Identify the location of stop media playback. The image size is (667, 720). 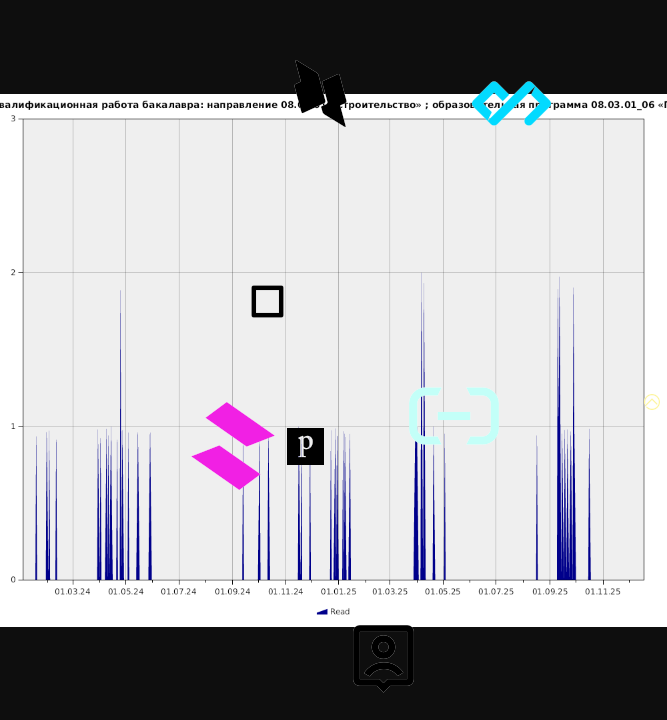
(267, 301).